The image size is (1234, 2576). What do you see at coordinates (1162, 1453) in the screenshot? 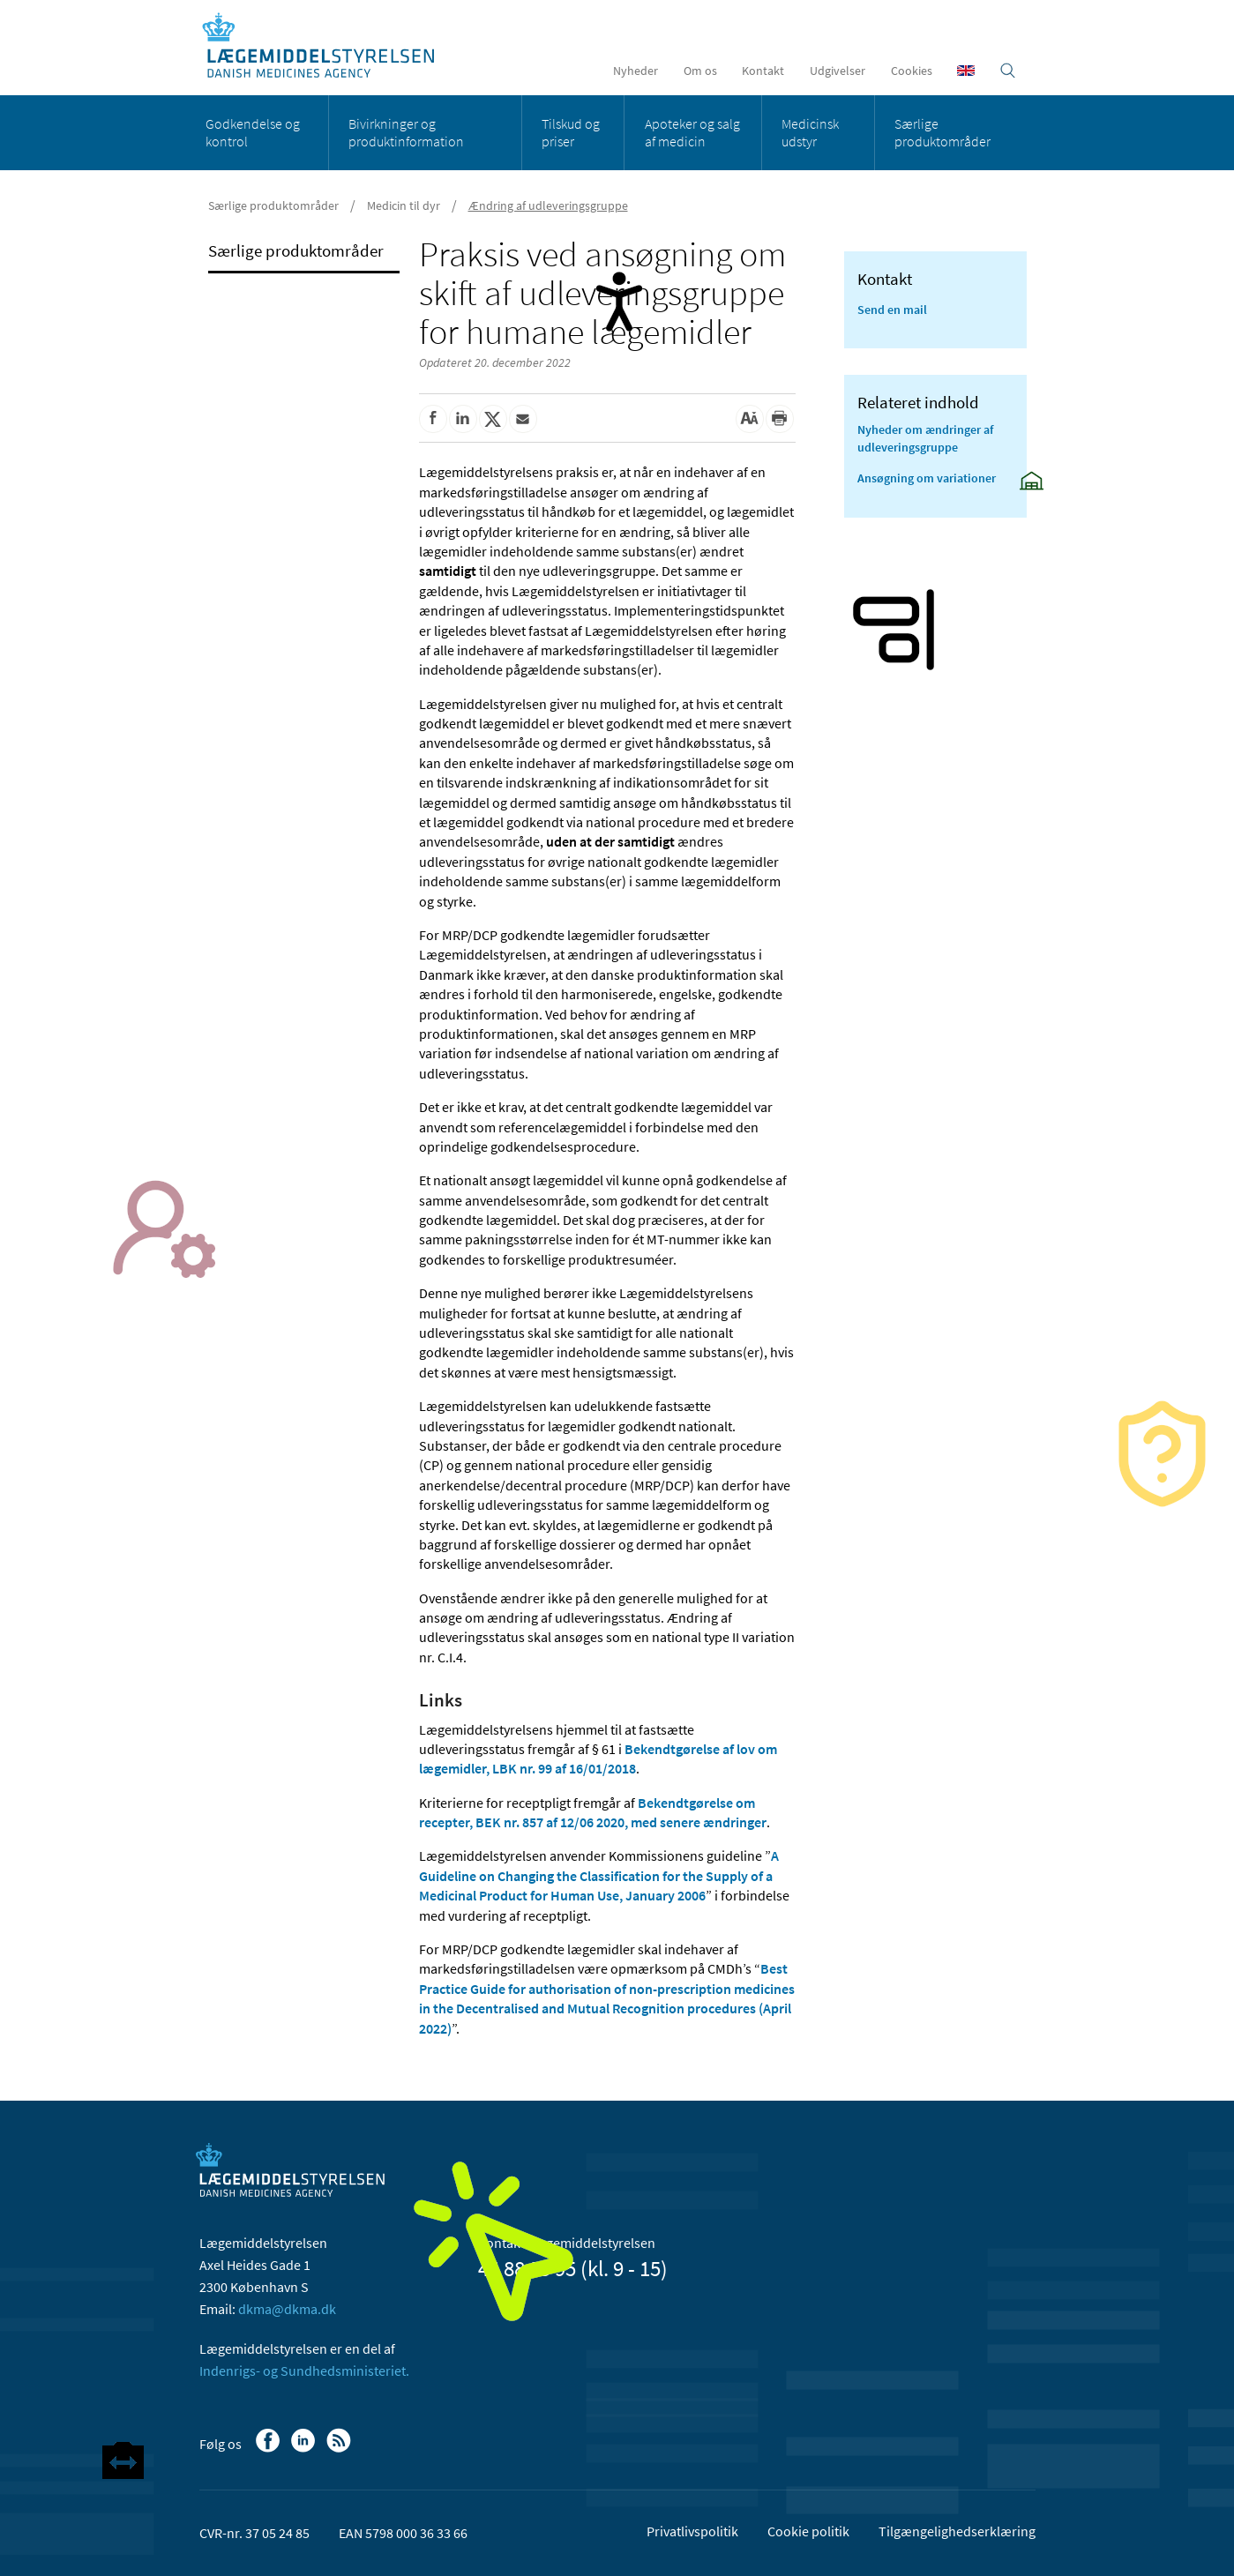
I see `access security help or FAQ` at bounding box center [1162, 1453].